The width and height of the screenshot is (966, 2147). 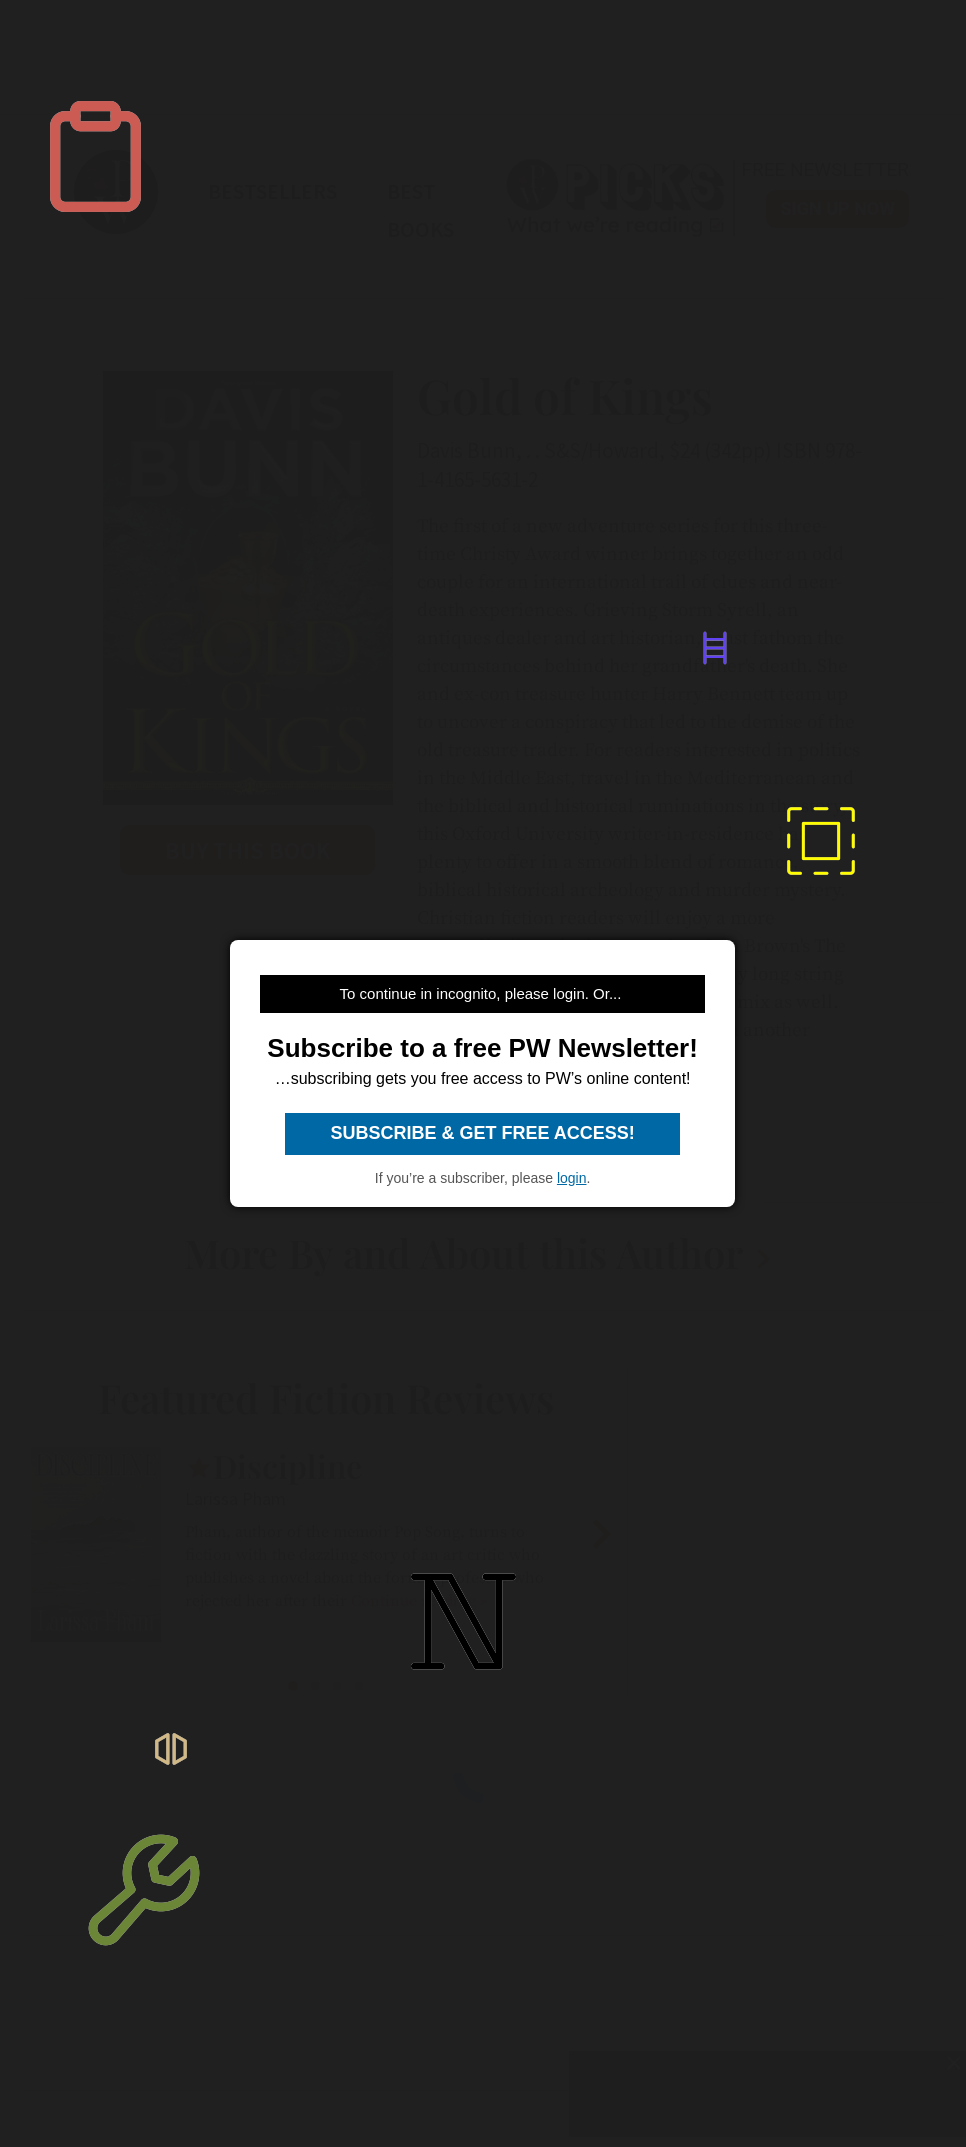 I want to click on copy to clipboard, so click(x=95, y=156).